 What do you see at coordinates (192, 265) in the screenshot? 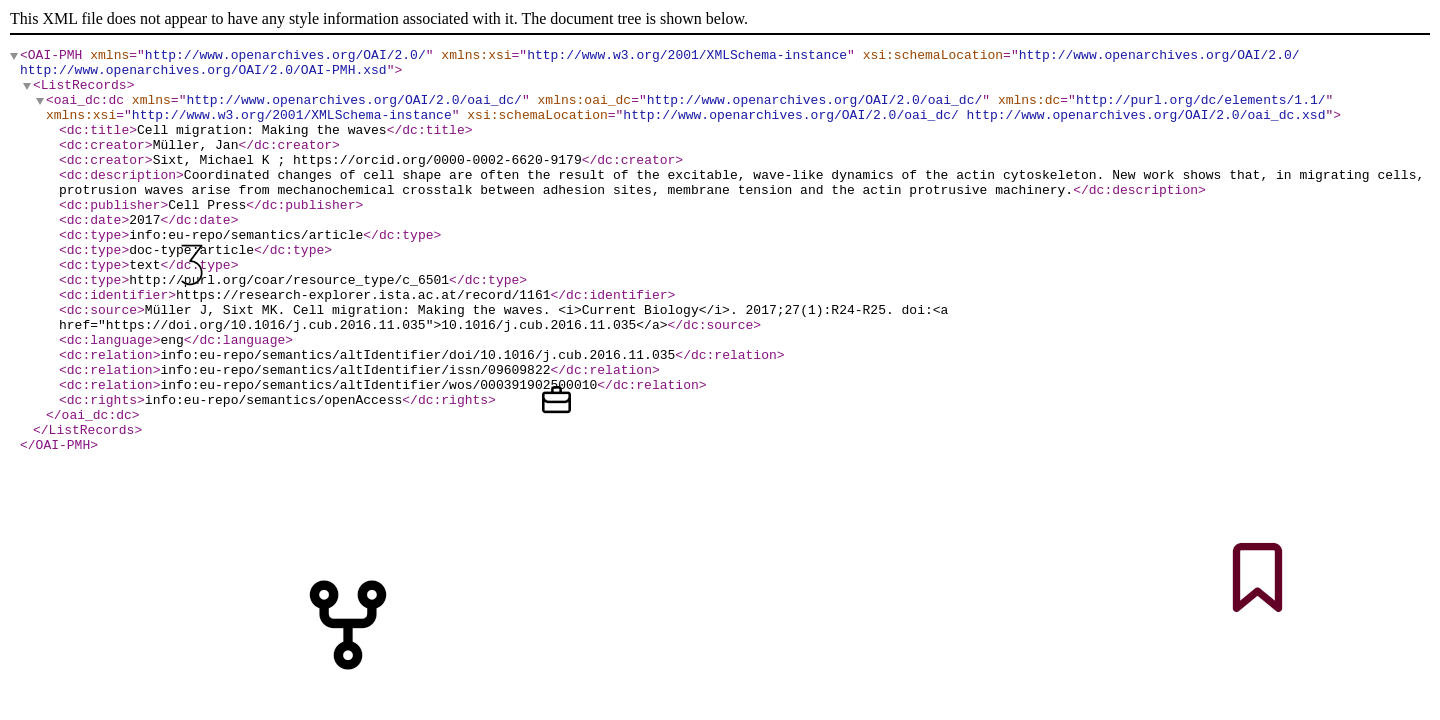
I see `indicates step three in a multi-step process` at bounding box center [192, 265].